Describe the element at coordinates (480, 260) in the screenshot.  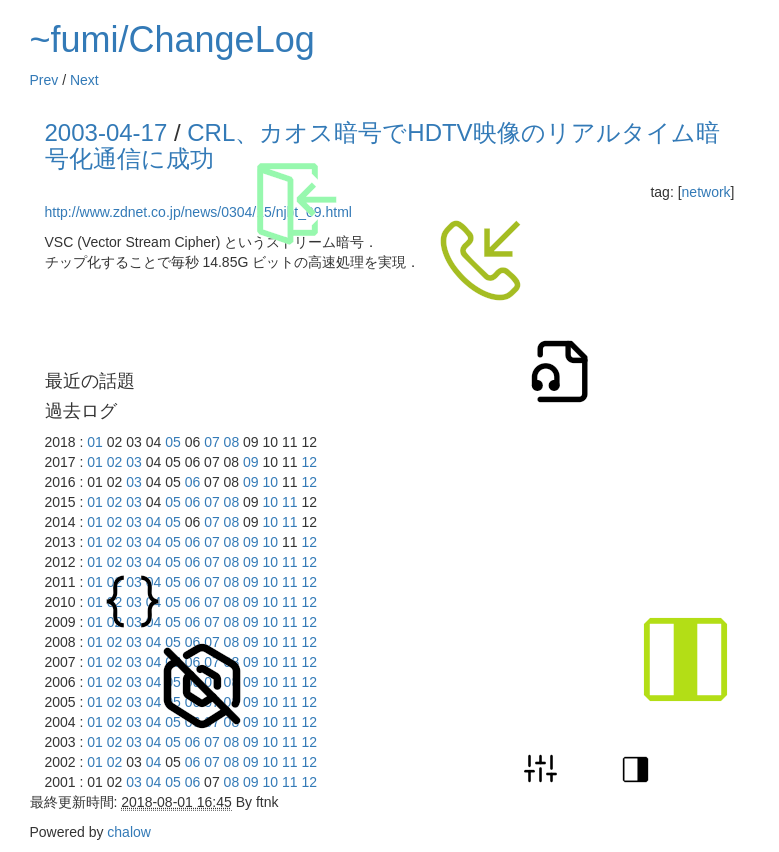
I see `indicates an incoming call` at that location.